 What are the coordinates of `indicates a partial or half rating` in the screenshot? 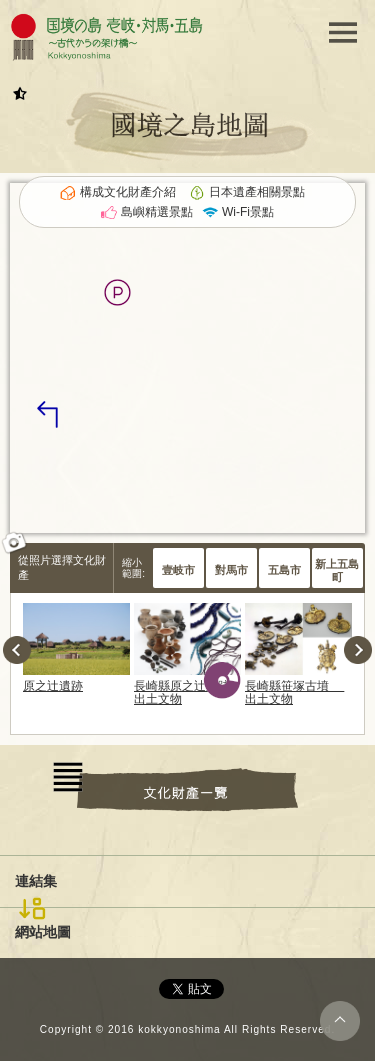 It's located at (20, 94).